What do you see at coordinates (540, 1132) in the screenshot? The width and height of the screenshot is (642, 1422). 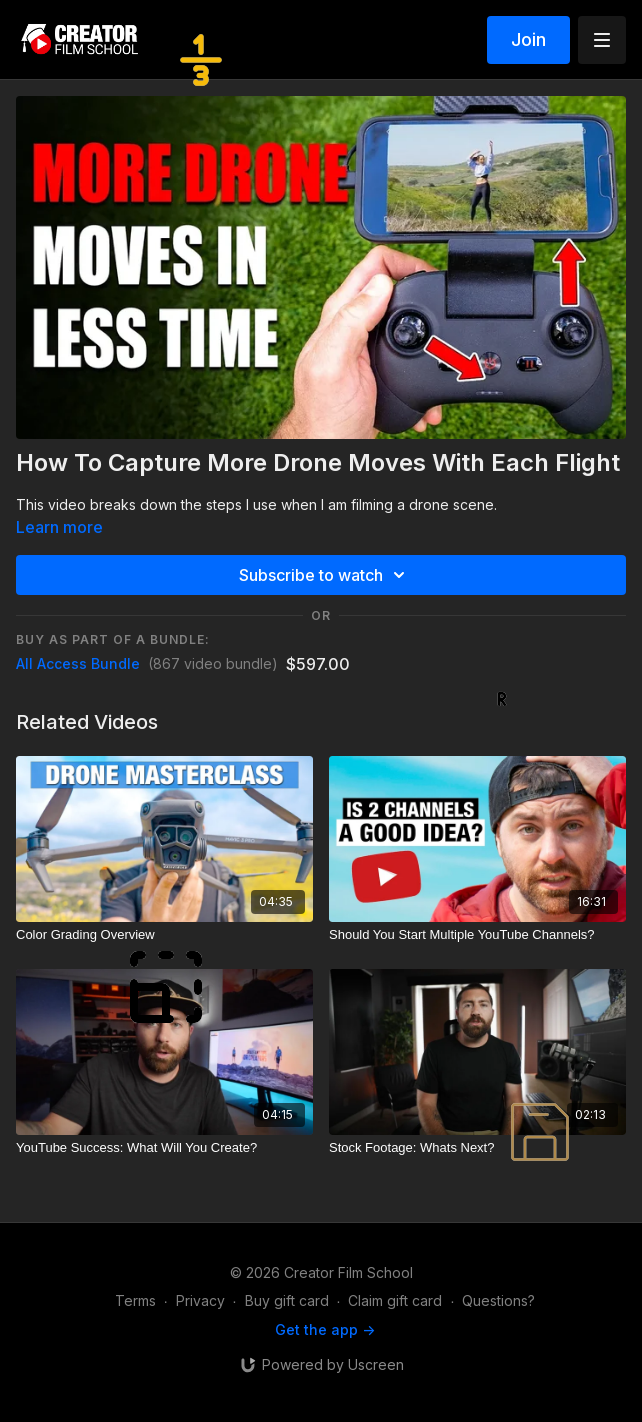 I see `save current file or document` at bounding box center [540, 1132].